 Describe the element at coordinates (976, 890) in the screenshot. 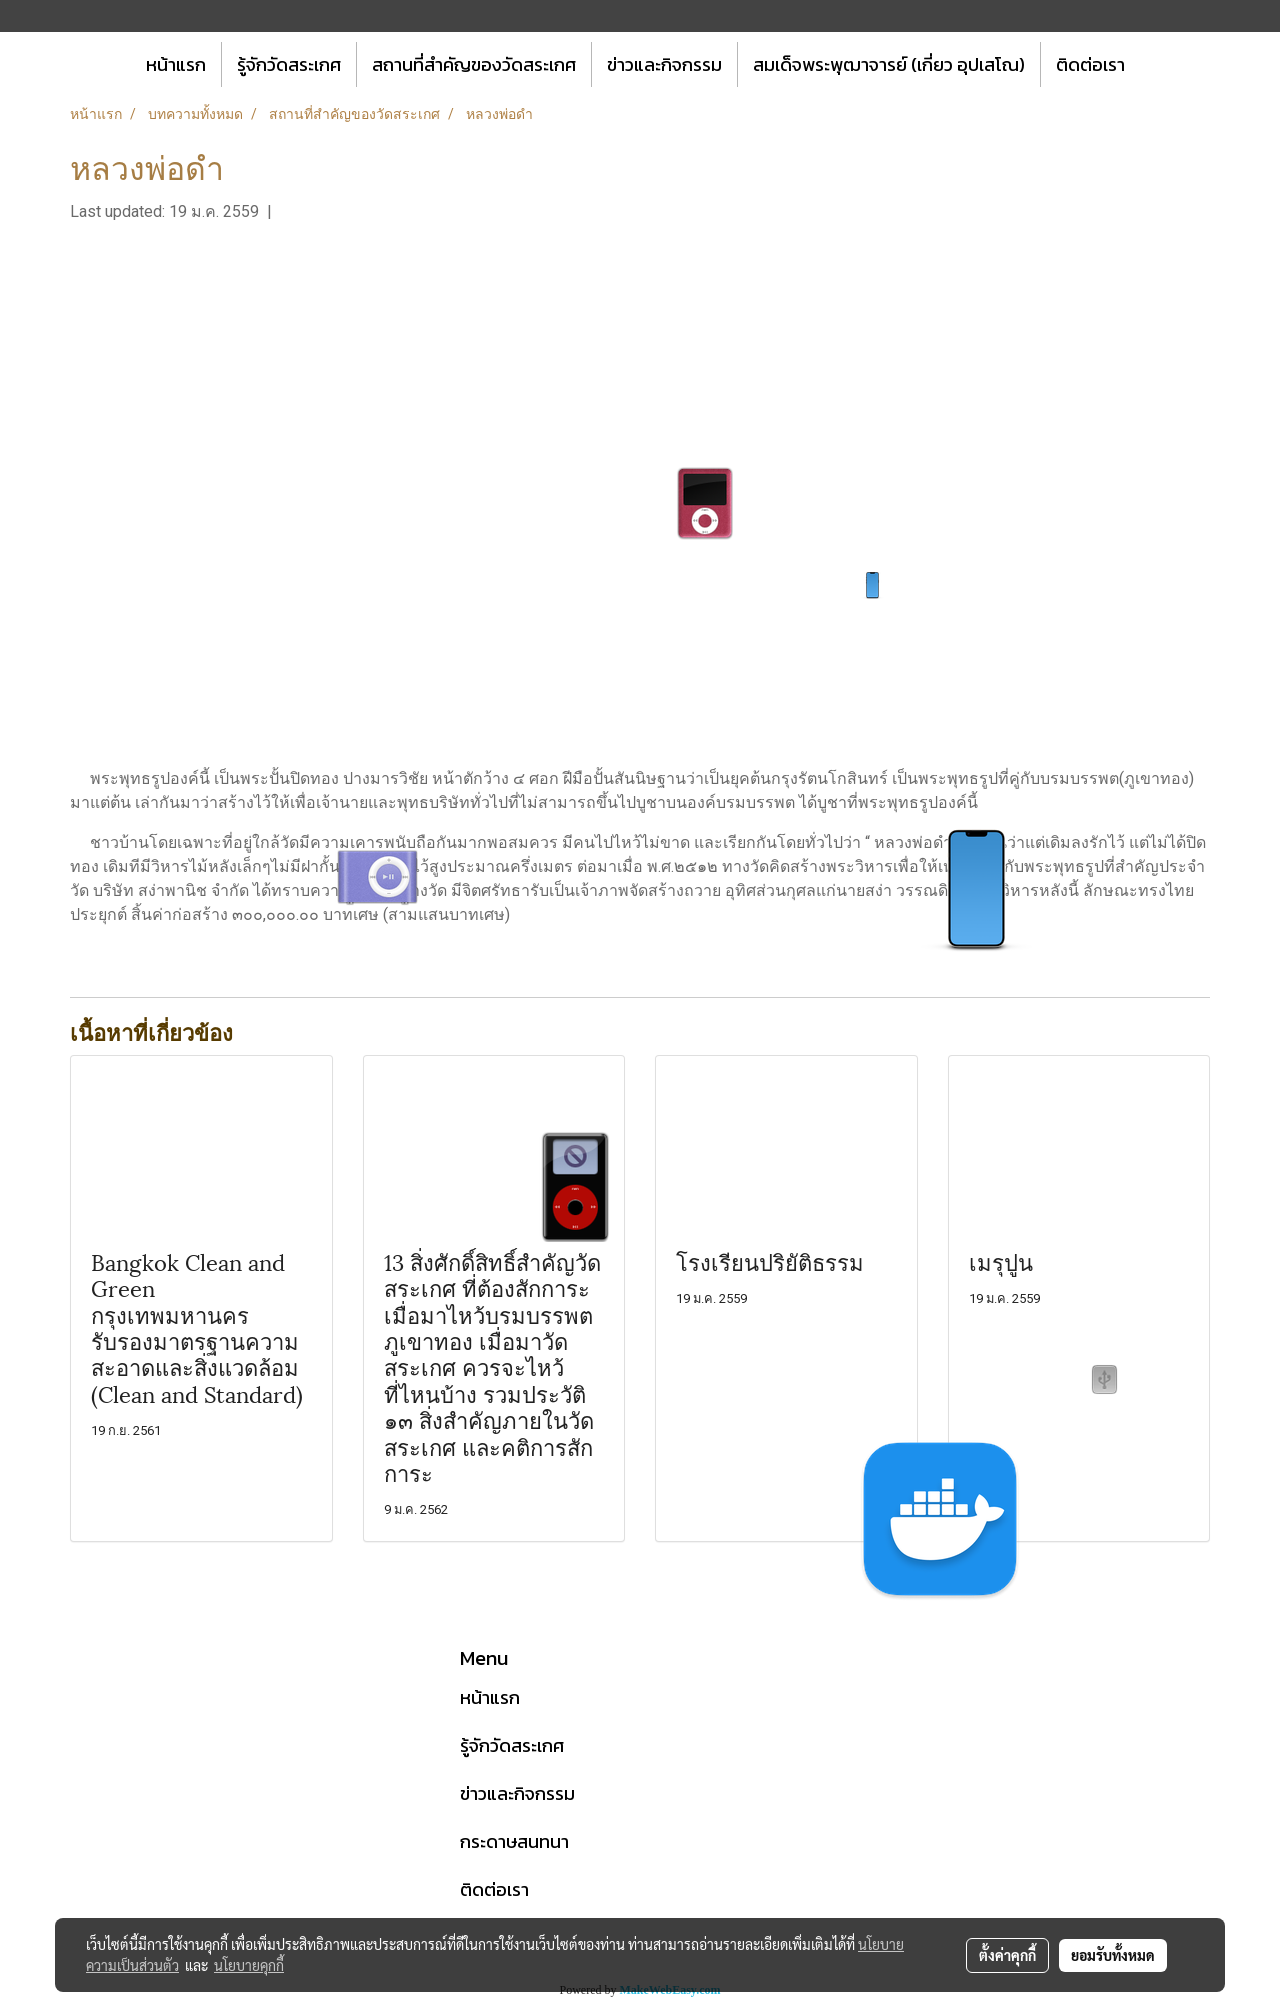

I see `indicates a connected iPhone device` at that location.